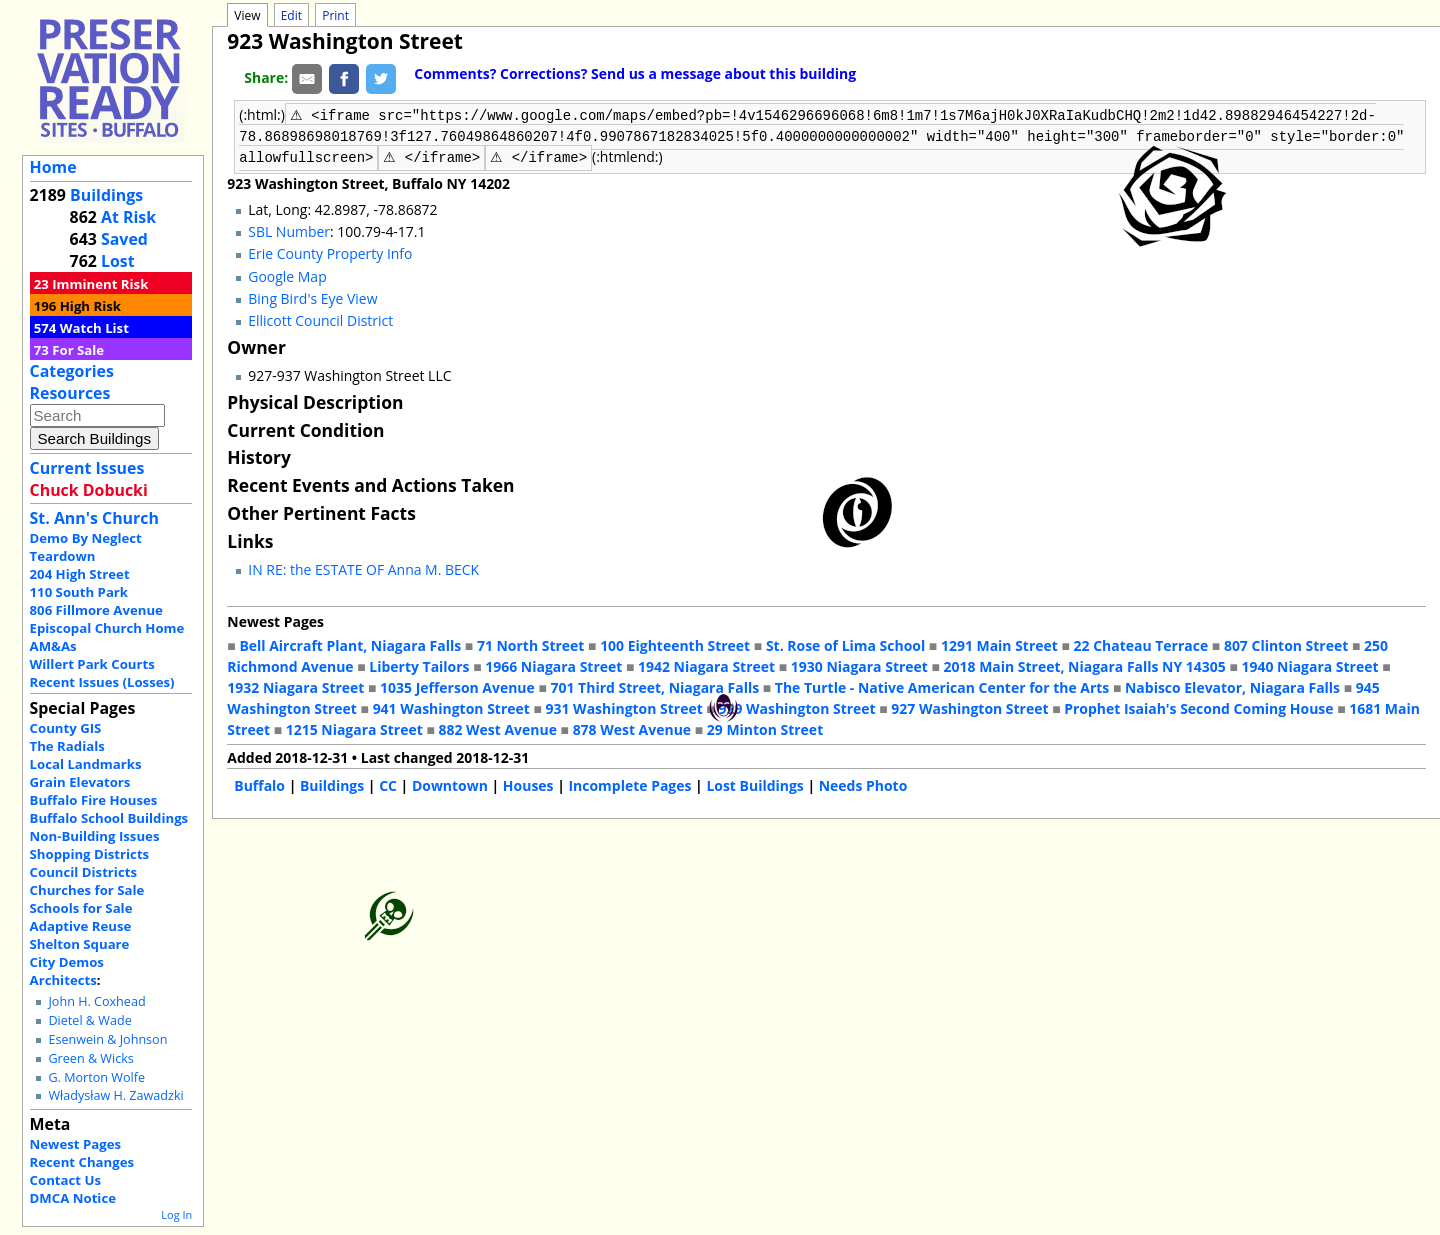  What do you see at coordinates (389, 915) in the screenshot?
I see `select necromancer or dark mage class` at bounding box center [389, 915].